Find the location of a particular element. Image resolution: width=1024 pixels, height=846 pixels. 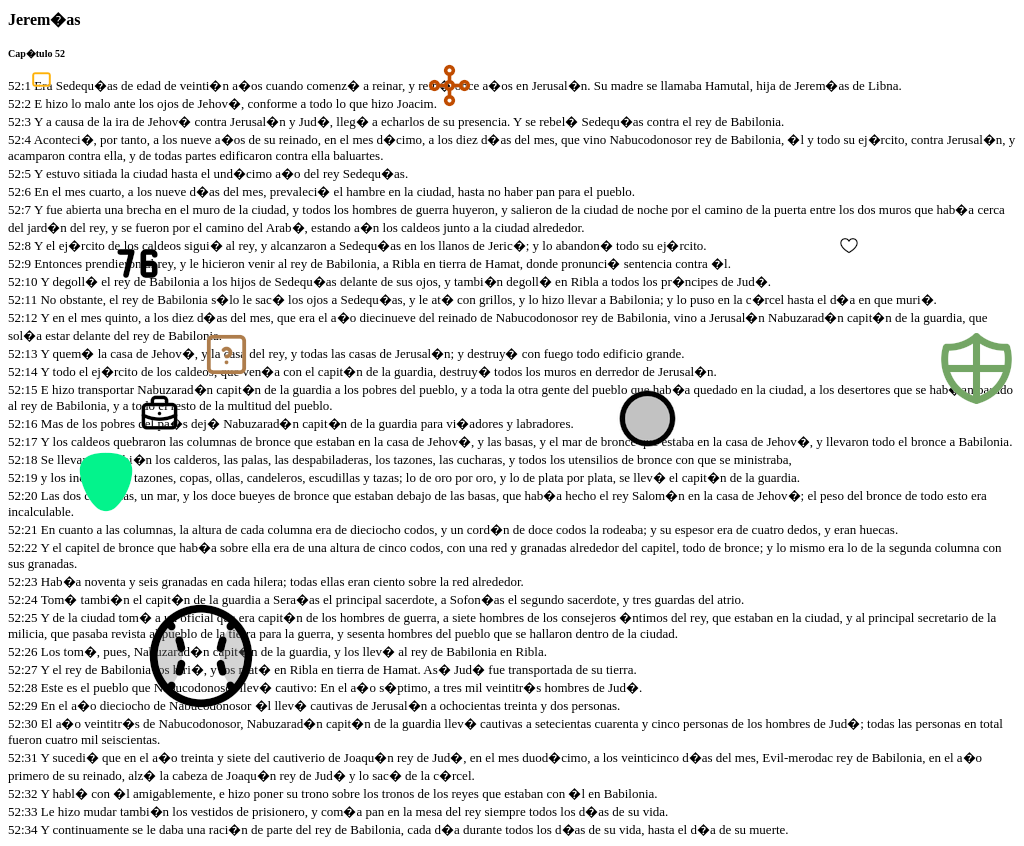

privacy or security settings with multiple protection layers is located at coordinates (976, 368).